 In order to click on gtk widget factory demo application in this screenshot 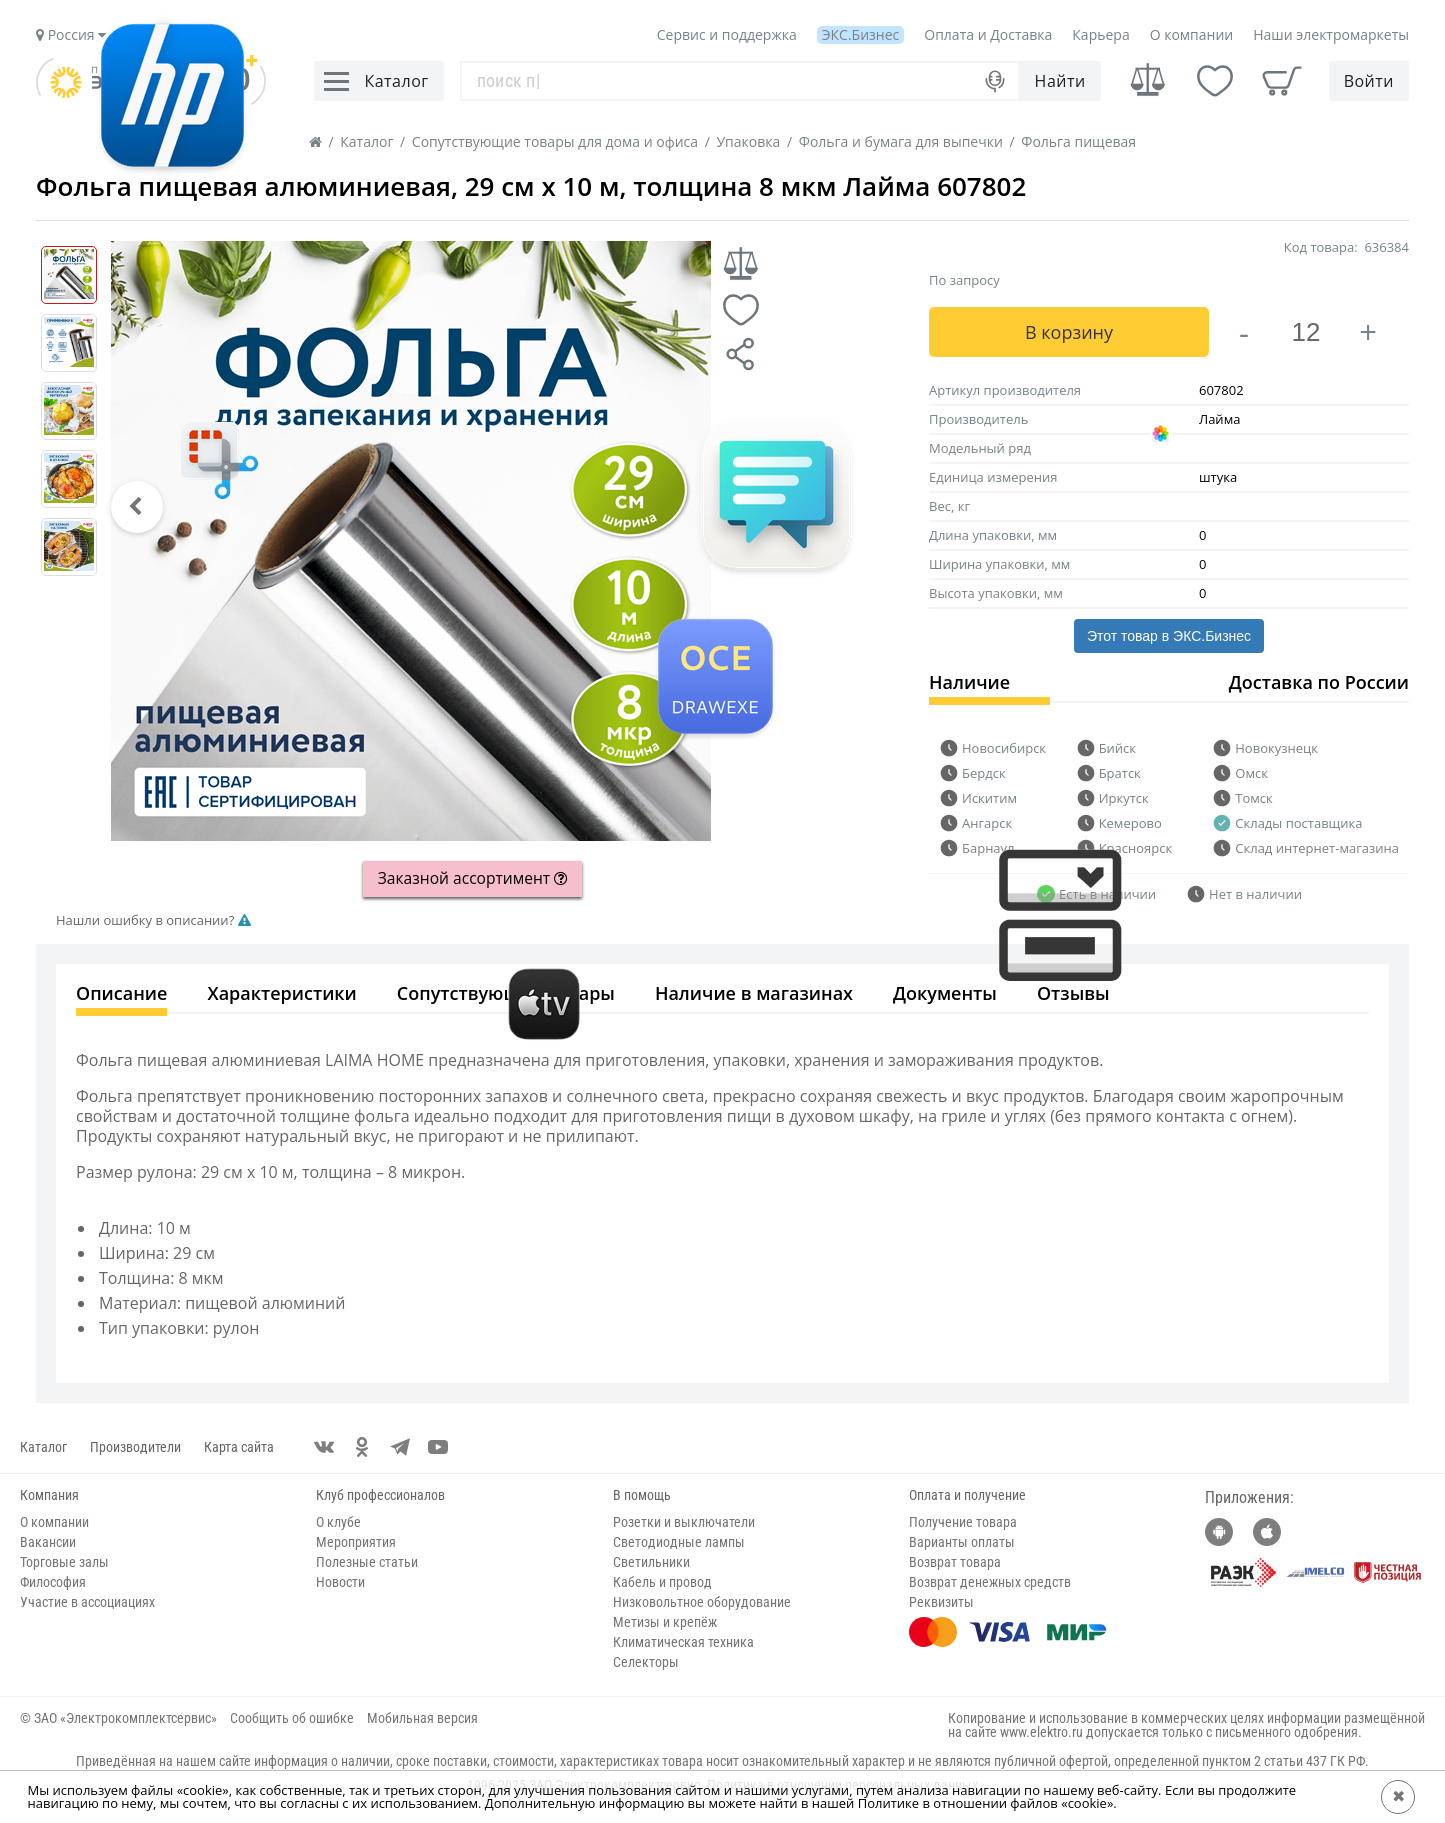, I will do `click(1060, 911)`.